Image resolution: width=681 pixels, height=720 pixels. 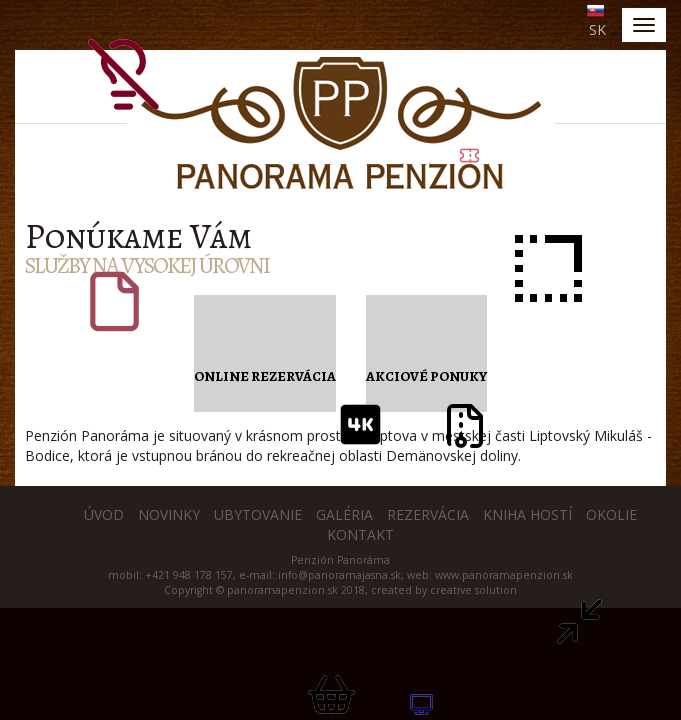 What do you see at coordinates (548, 268) in the screenshot?
I see `adjust corner radius of a shape or element` at bounding box center [548, 268].